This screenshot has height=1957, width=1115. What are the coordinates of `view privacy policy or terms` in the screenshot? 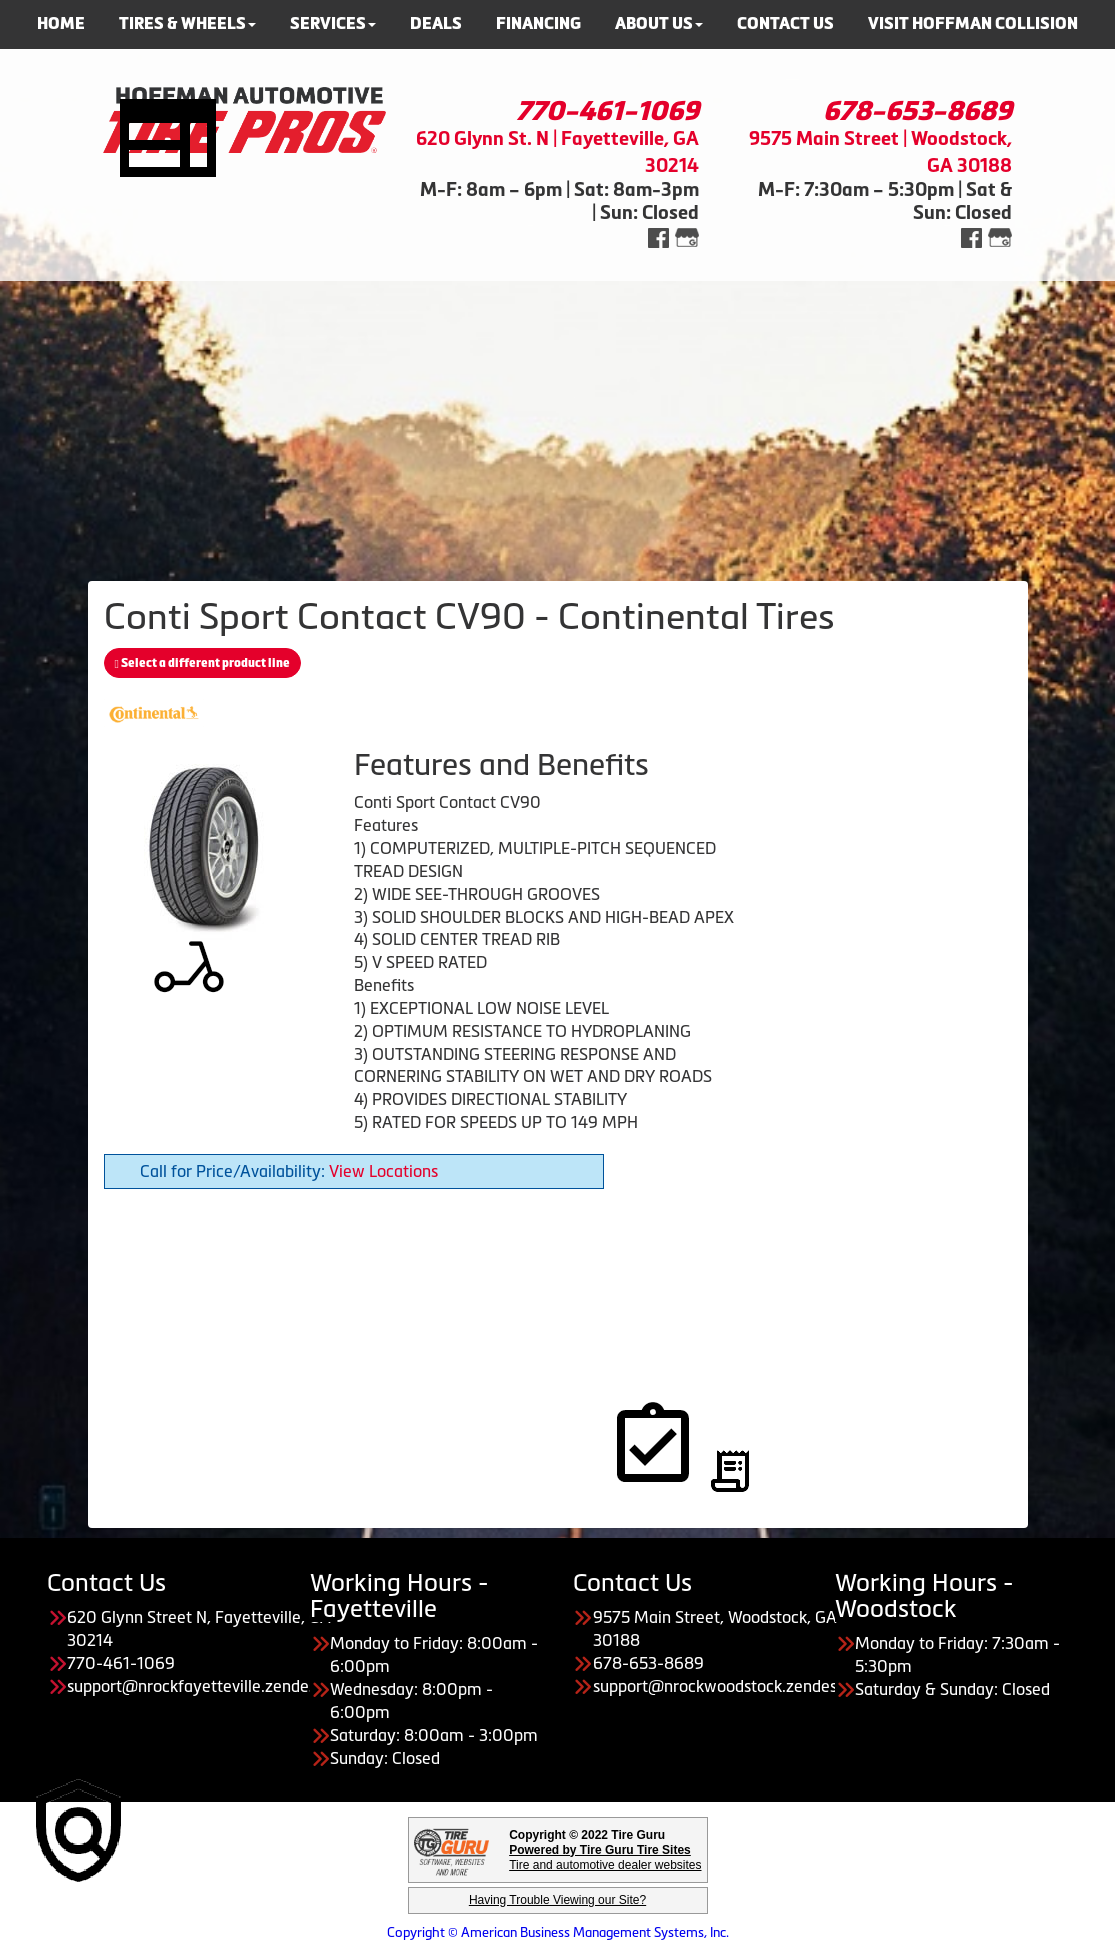 It's located at (78, 1830).